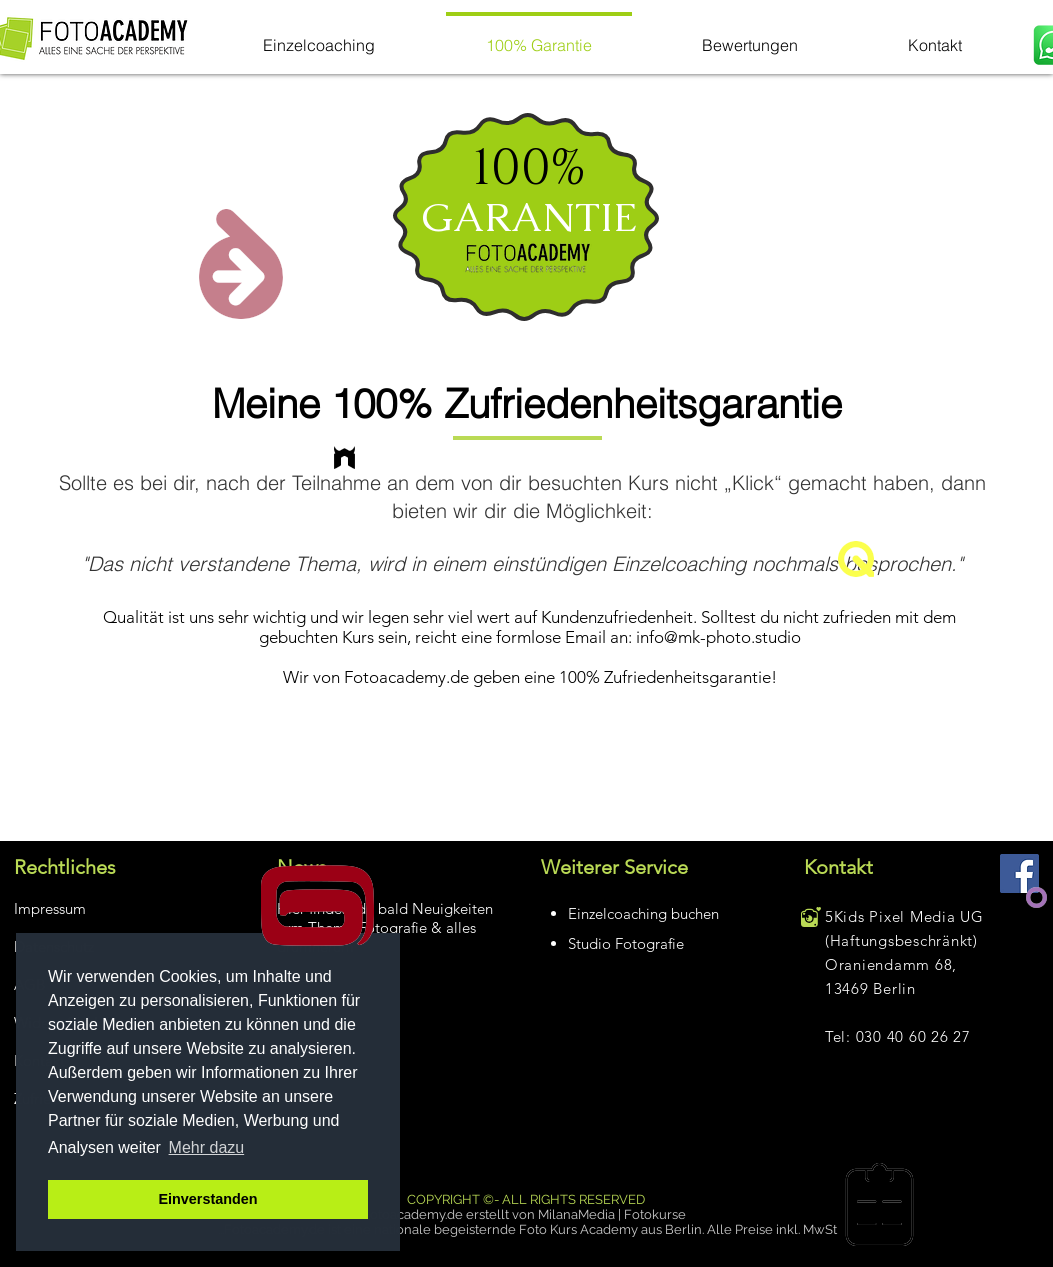 The height and width of the screenshot is (1267, 1053). Describe the element at coordinates (1036, 897) in the screenshot. I see `indicates loading or processing in progress` at that location.